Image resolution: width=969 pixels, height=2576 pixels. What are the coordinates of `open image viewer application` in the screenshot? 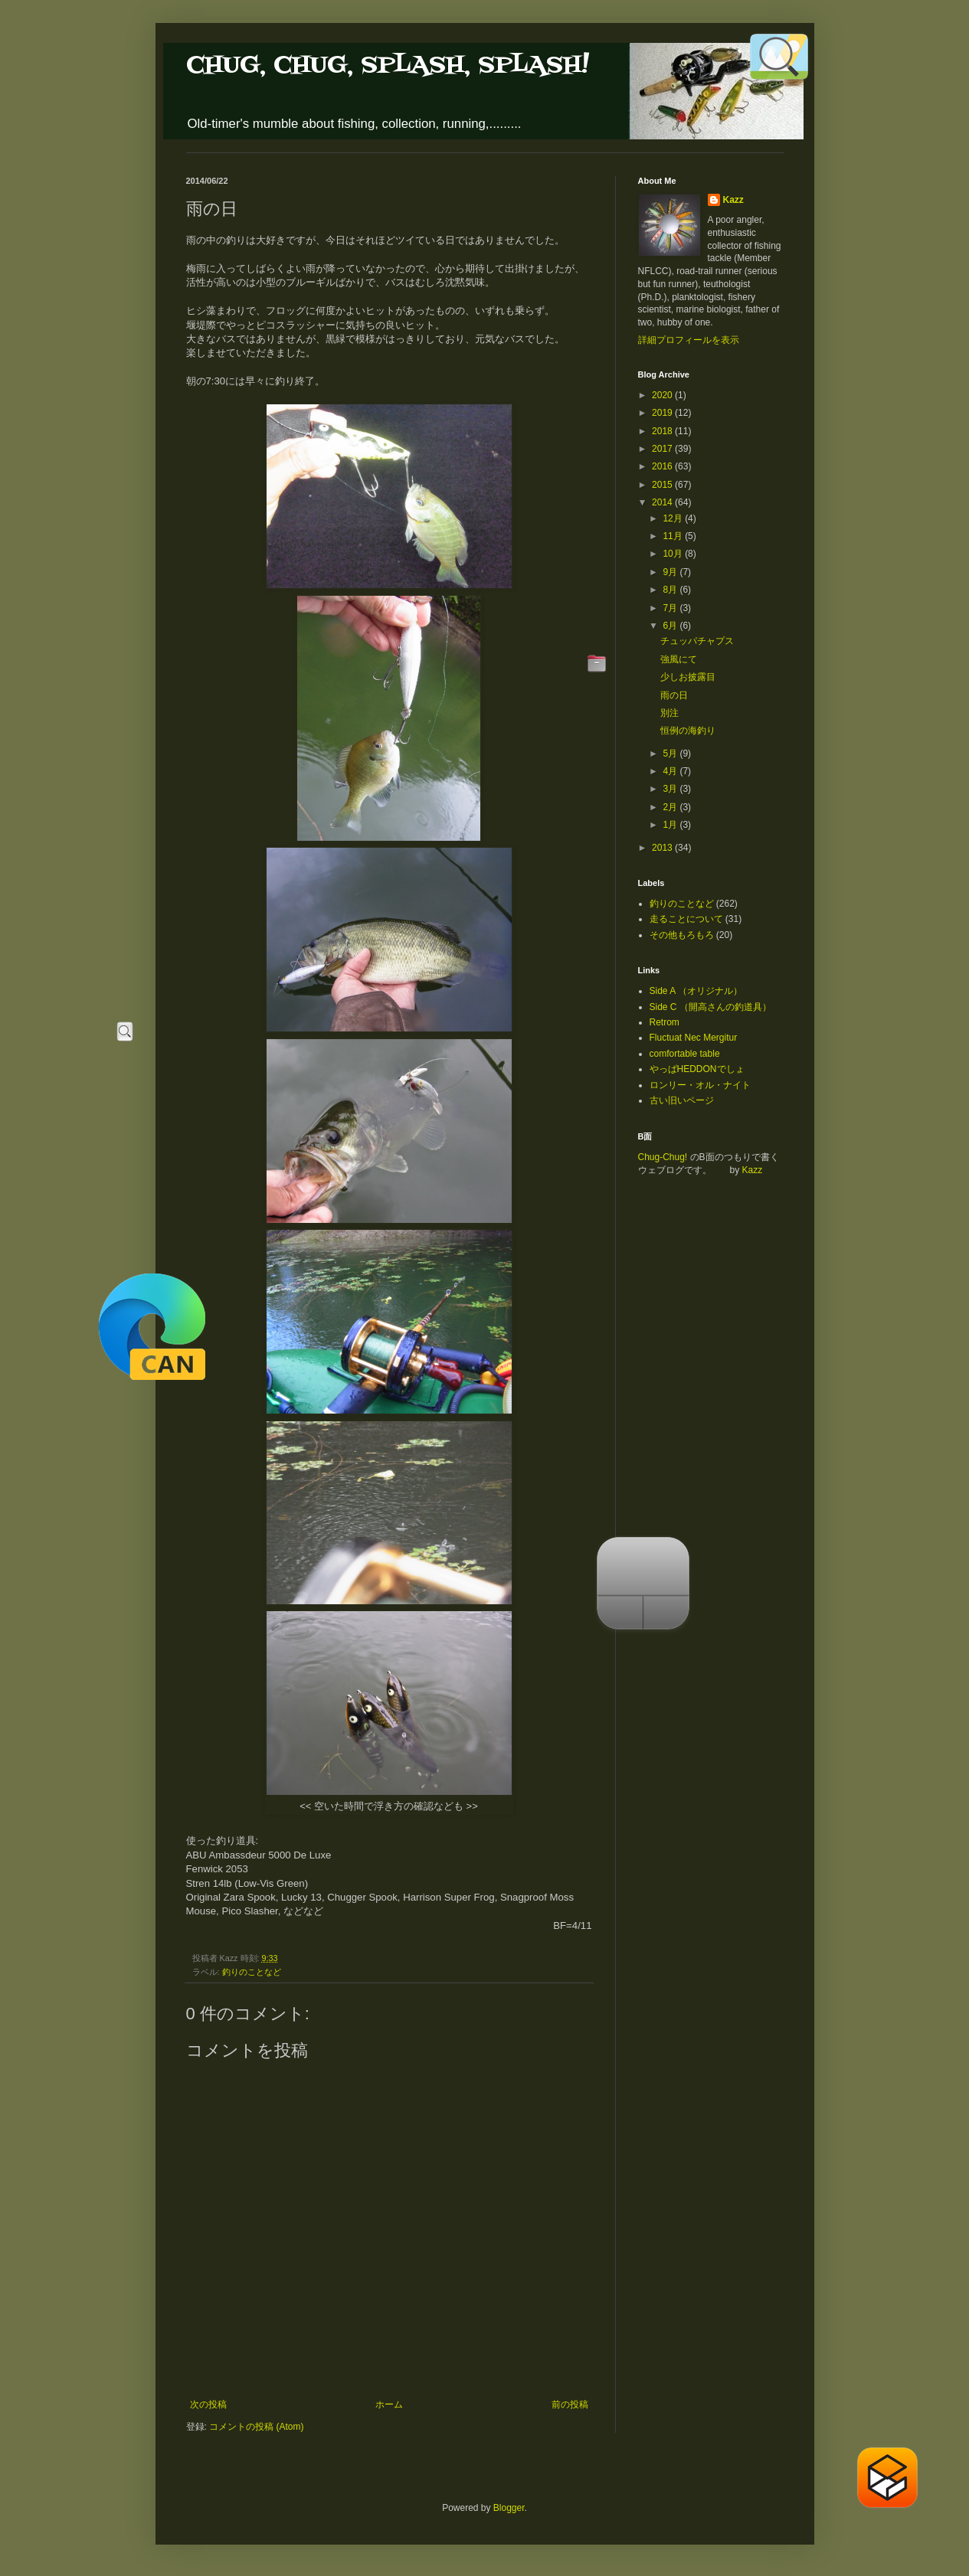 It's located at (779, 57).